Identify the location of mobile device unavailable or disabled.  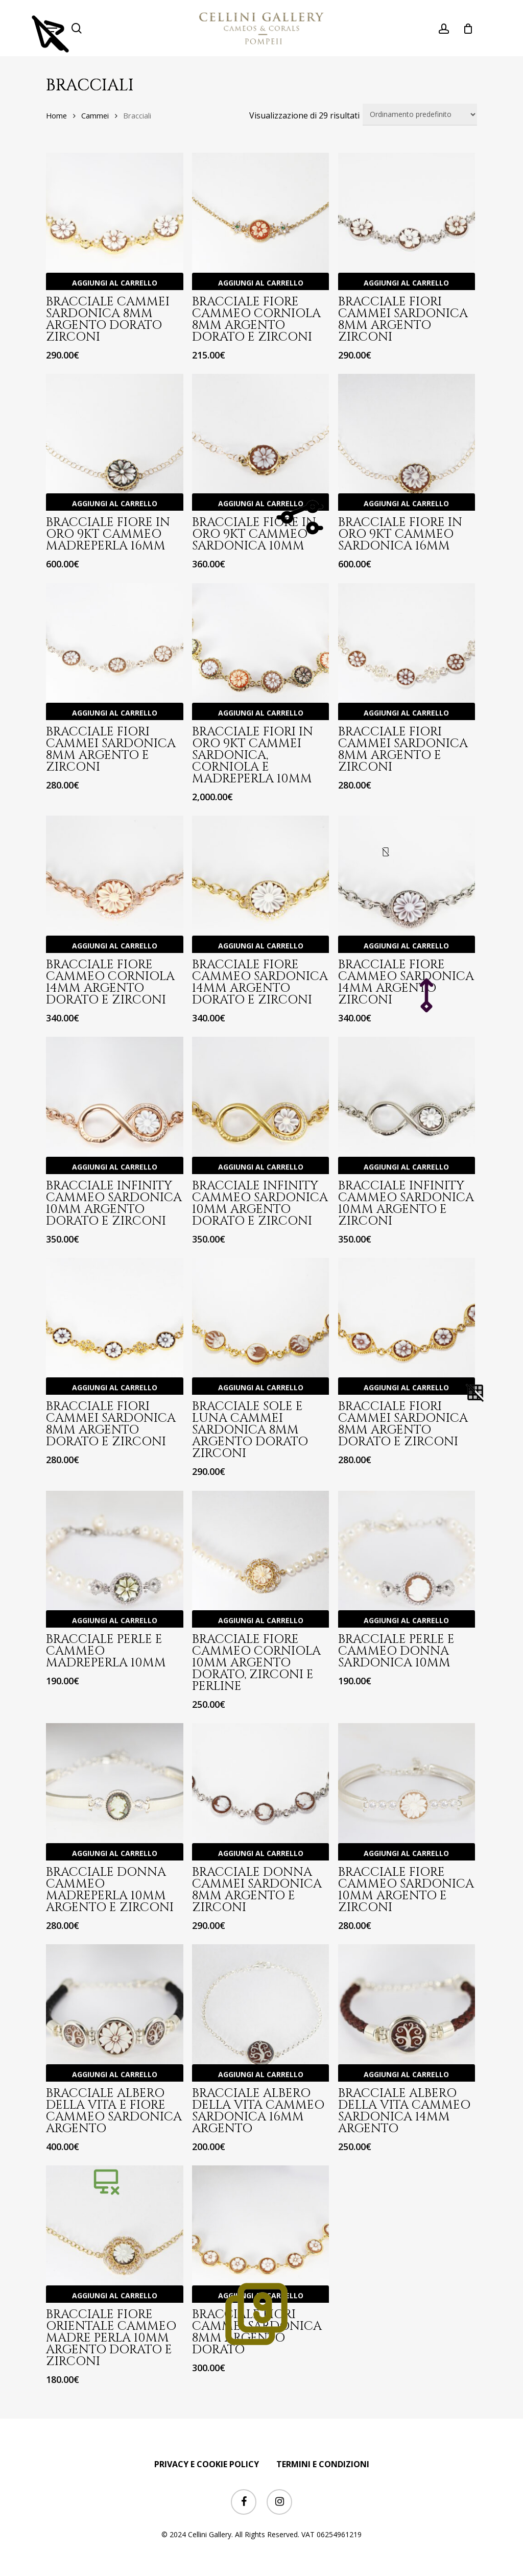
(386, 852).